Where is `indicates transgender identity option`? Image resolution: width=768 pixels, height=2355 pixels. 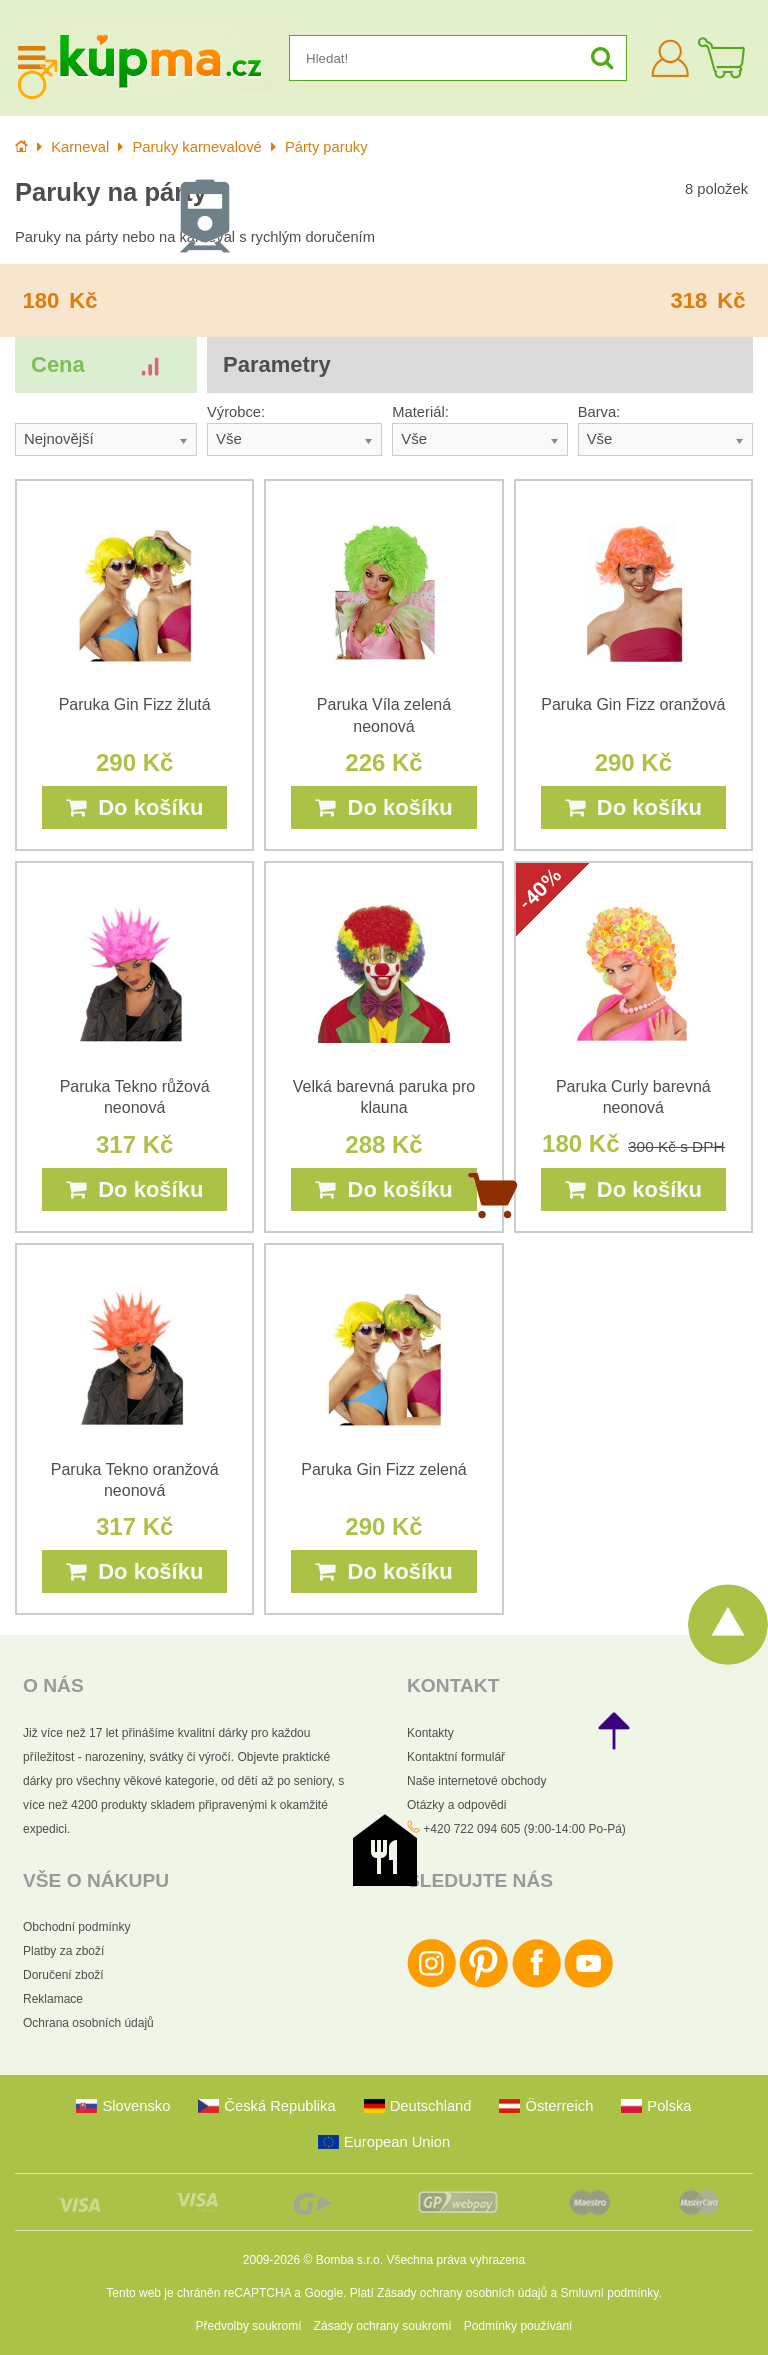
indicates transgender identity option is located at coordinates (38, 78).